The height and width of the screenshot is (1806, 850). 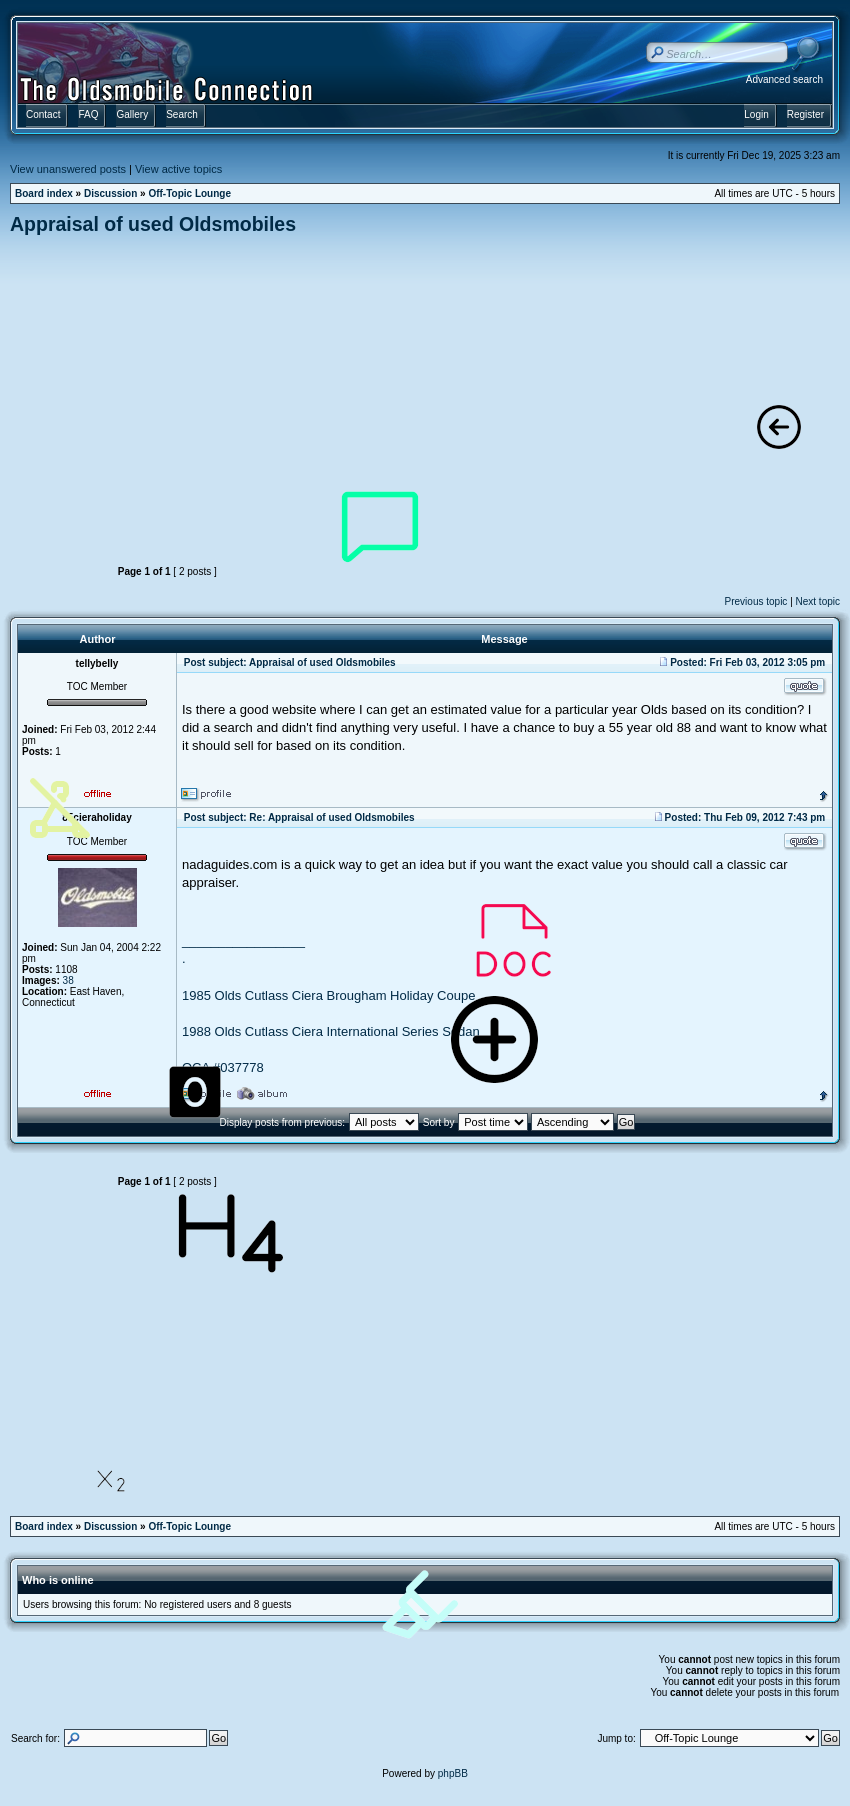 I want to click on disable vector triangle tool, so click(x=60, y=808).